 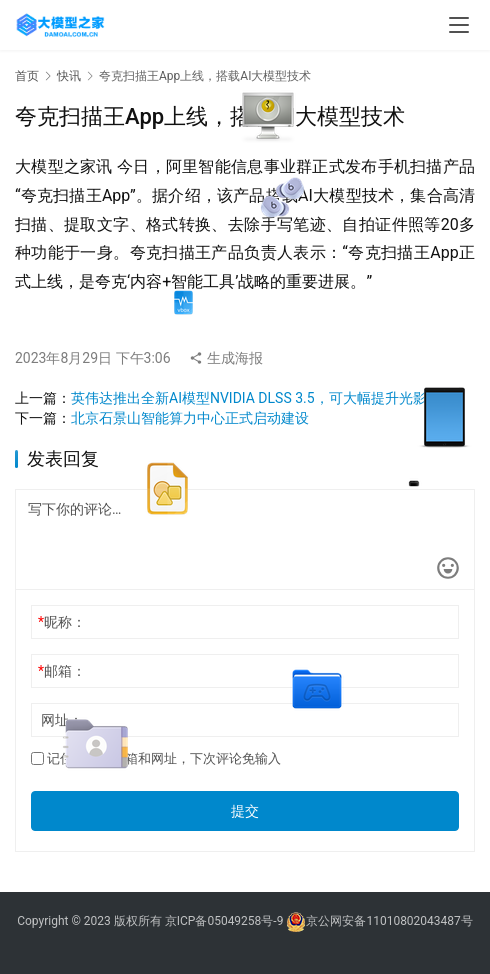 What do you see at coordinates (183, 302) in the screenshot?
I see `virtualbox virtual machine configuration file` at bounding box center [183, 302].